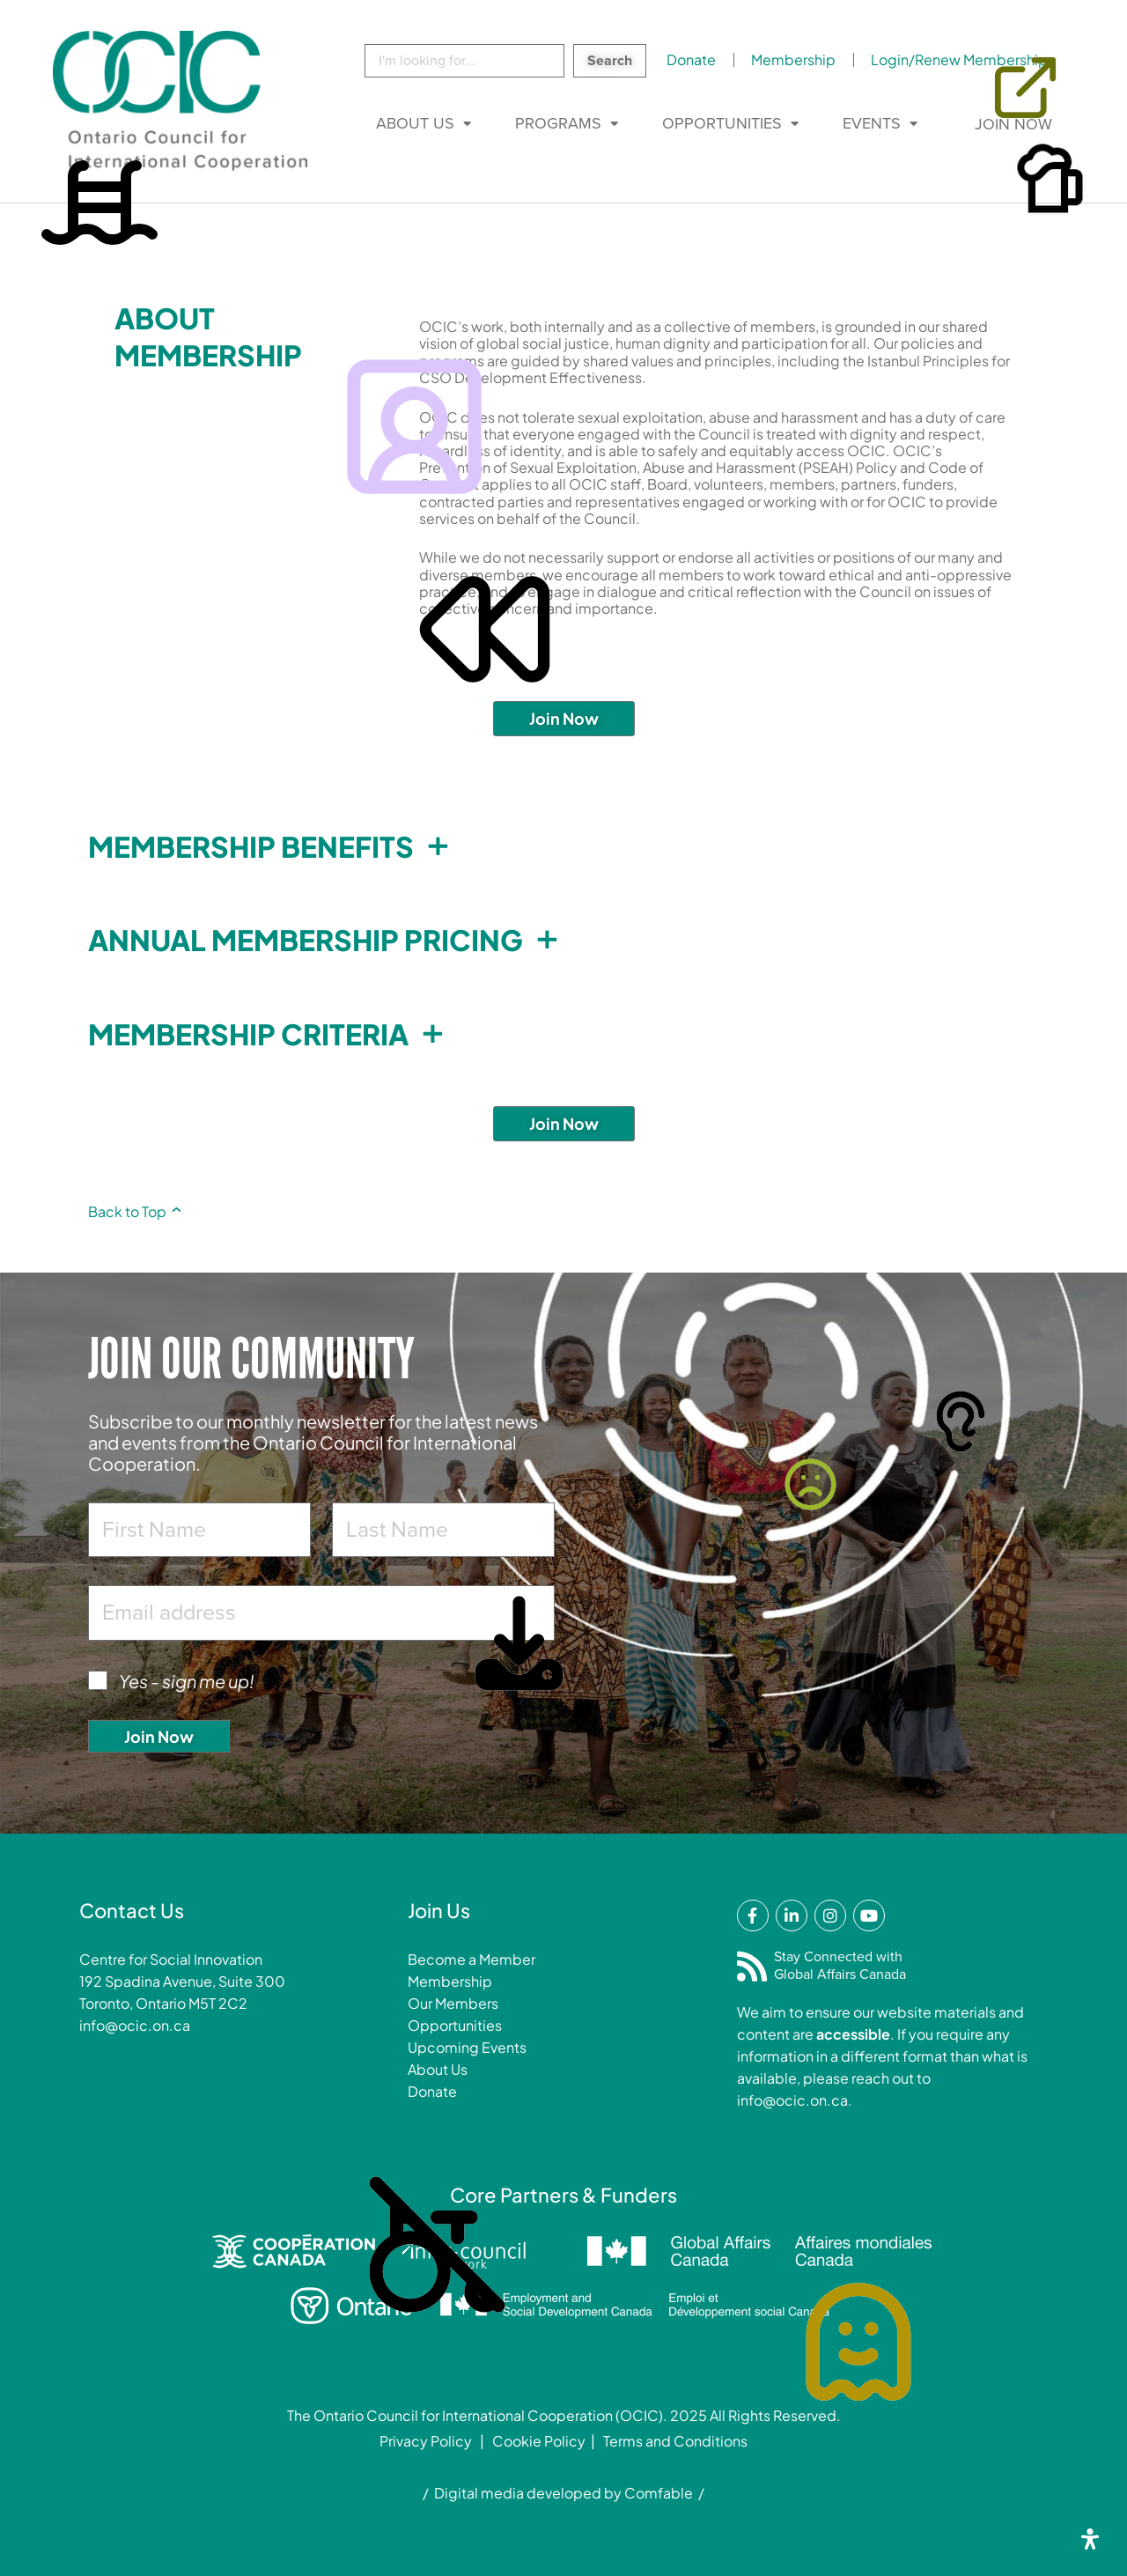  Describe the element at coordinates (519, 1646) in the screenshot. I see `download a file to your device` at that location.